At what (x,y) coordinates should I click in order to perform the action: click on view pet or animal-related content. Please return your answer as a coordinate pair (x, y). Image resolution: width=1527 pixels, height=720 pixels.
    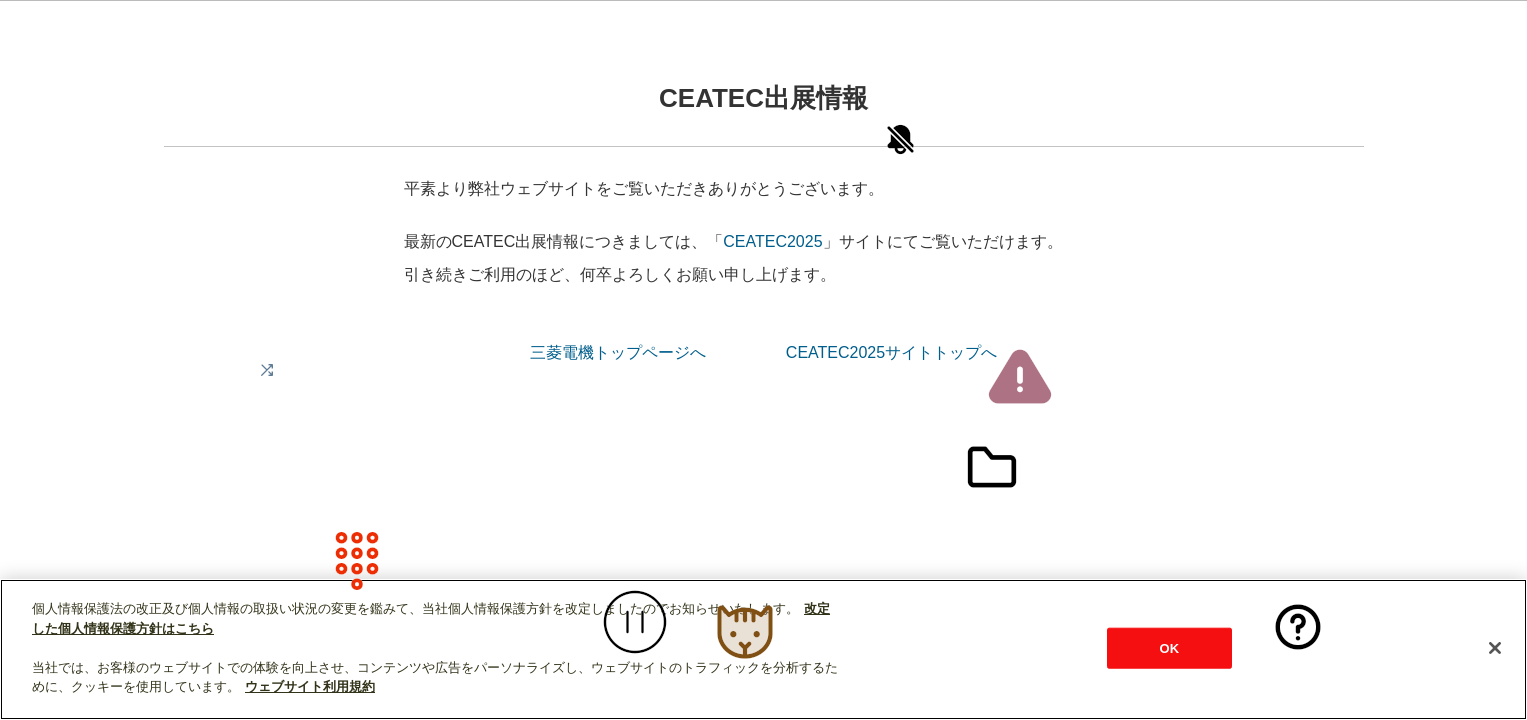
    Looking at the image, I should click on (745, 631).